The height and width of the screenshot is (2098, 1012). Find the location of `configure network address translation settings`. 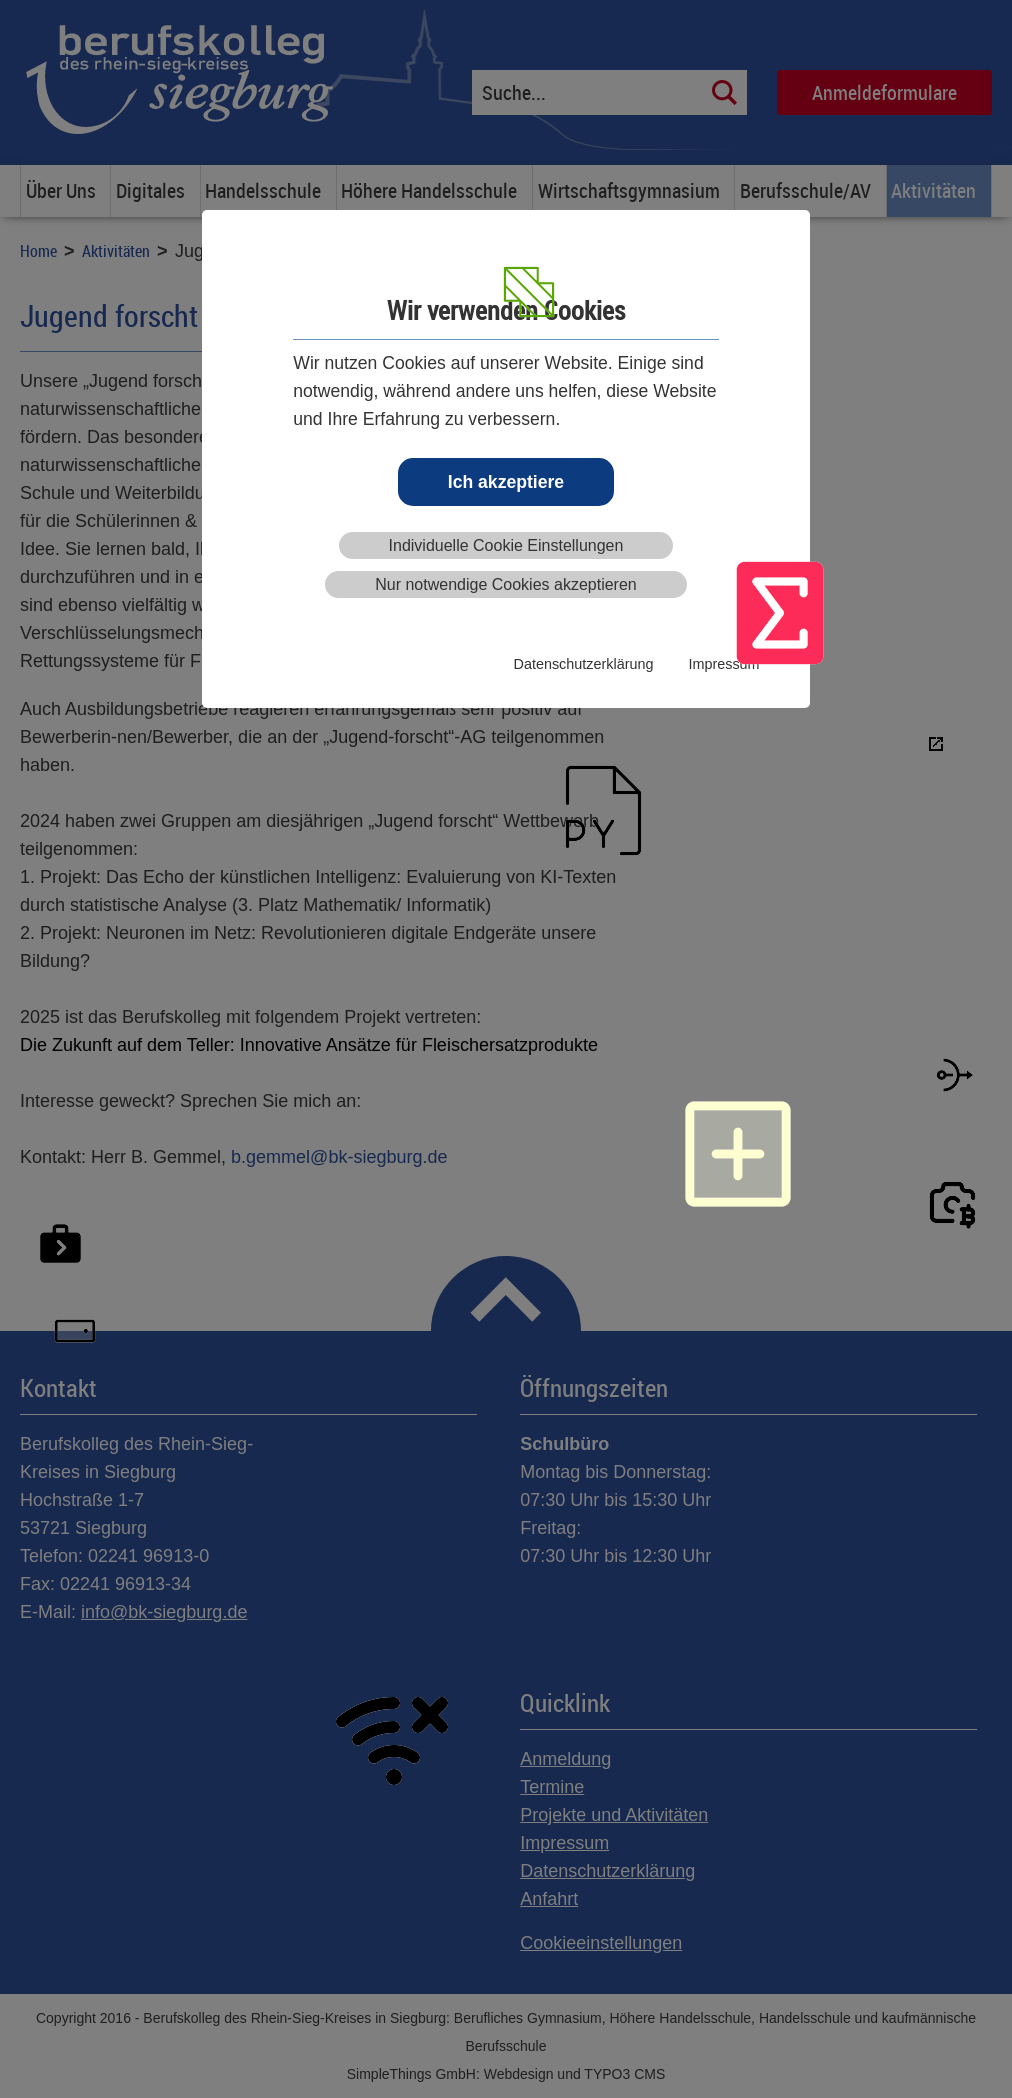

configure network address translation settings is located at coordinates (955, 1075).